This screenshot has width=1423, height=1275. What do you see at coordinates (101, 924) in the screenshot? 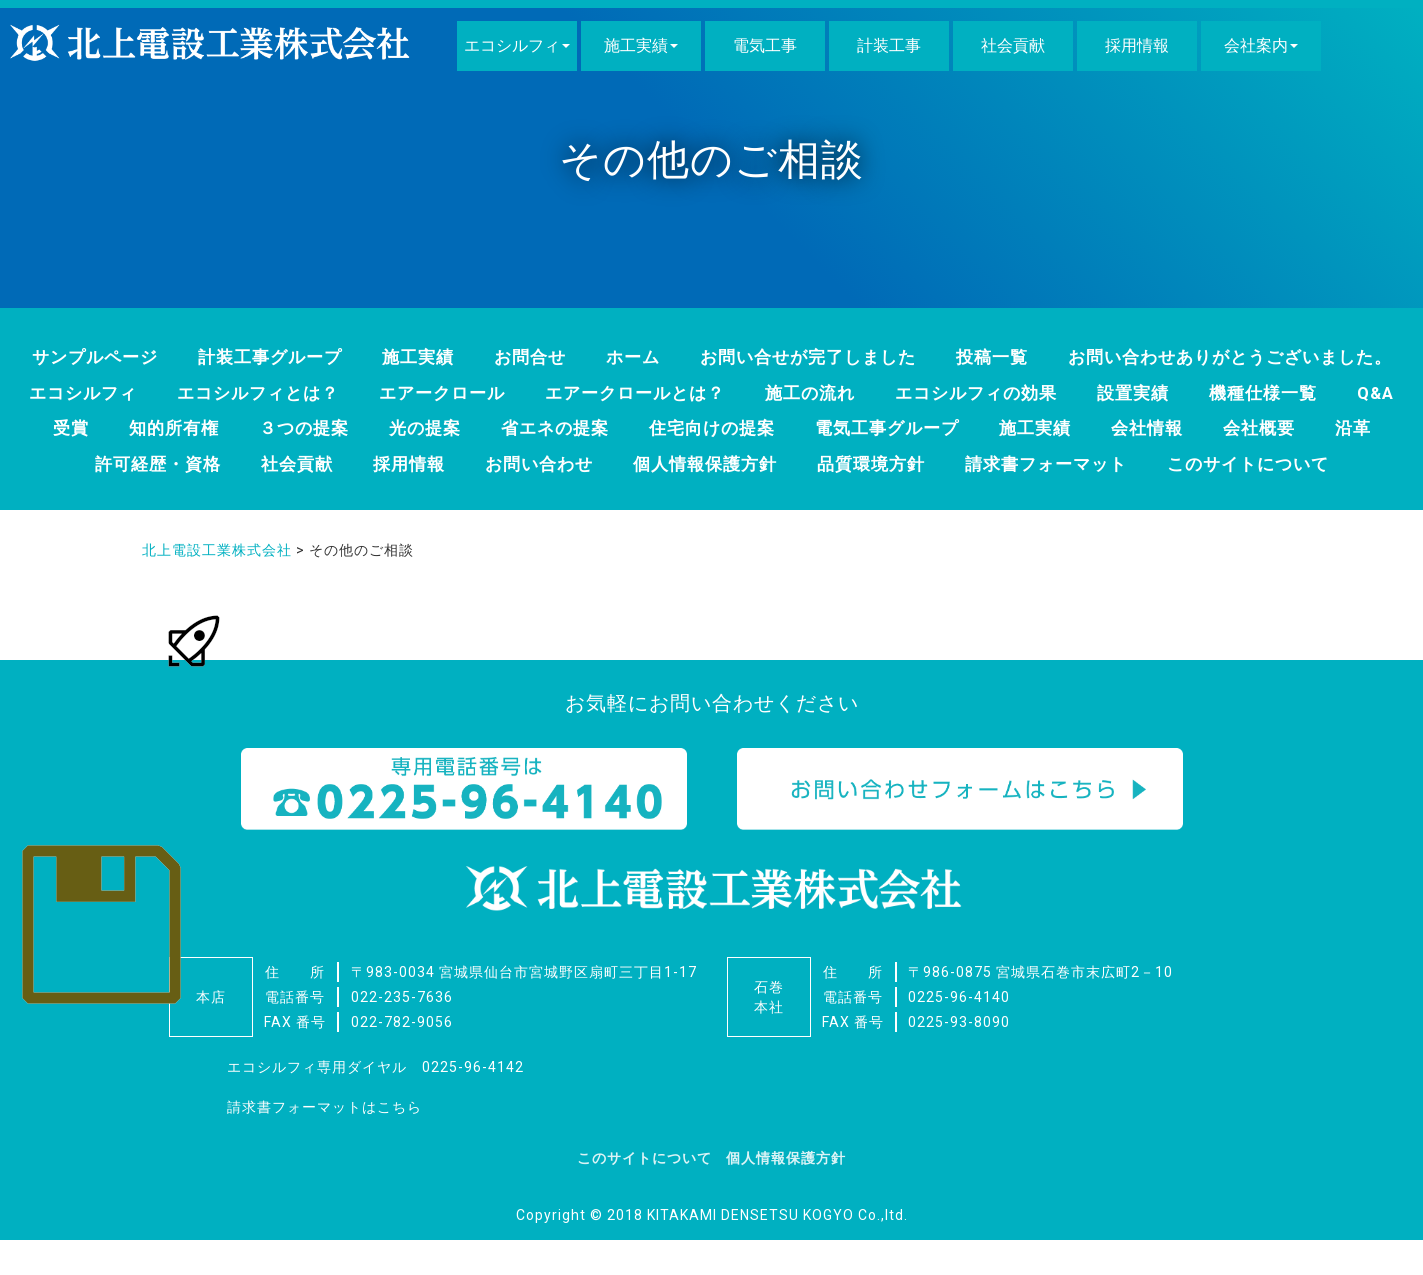
I see `save current file or document` at bounding box center [101, 924].